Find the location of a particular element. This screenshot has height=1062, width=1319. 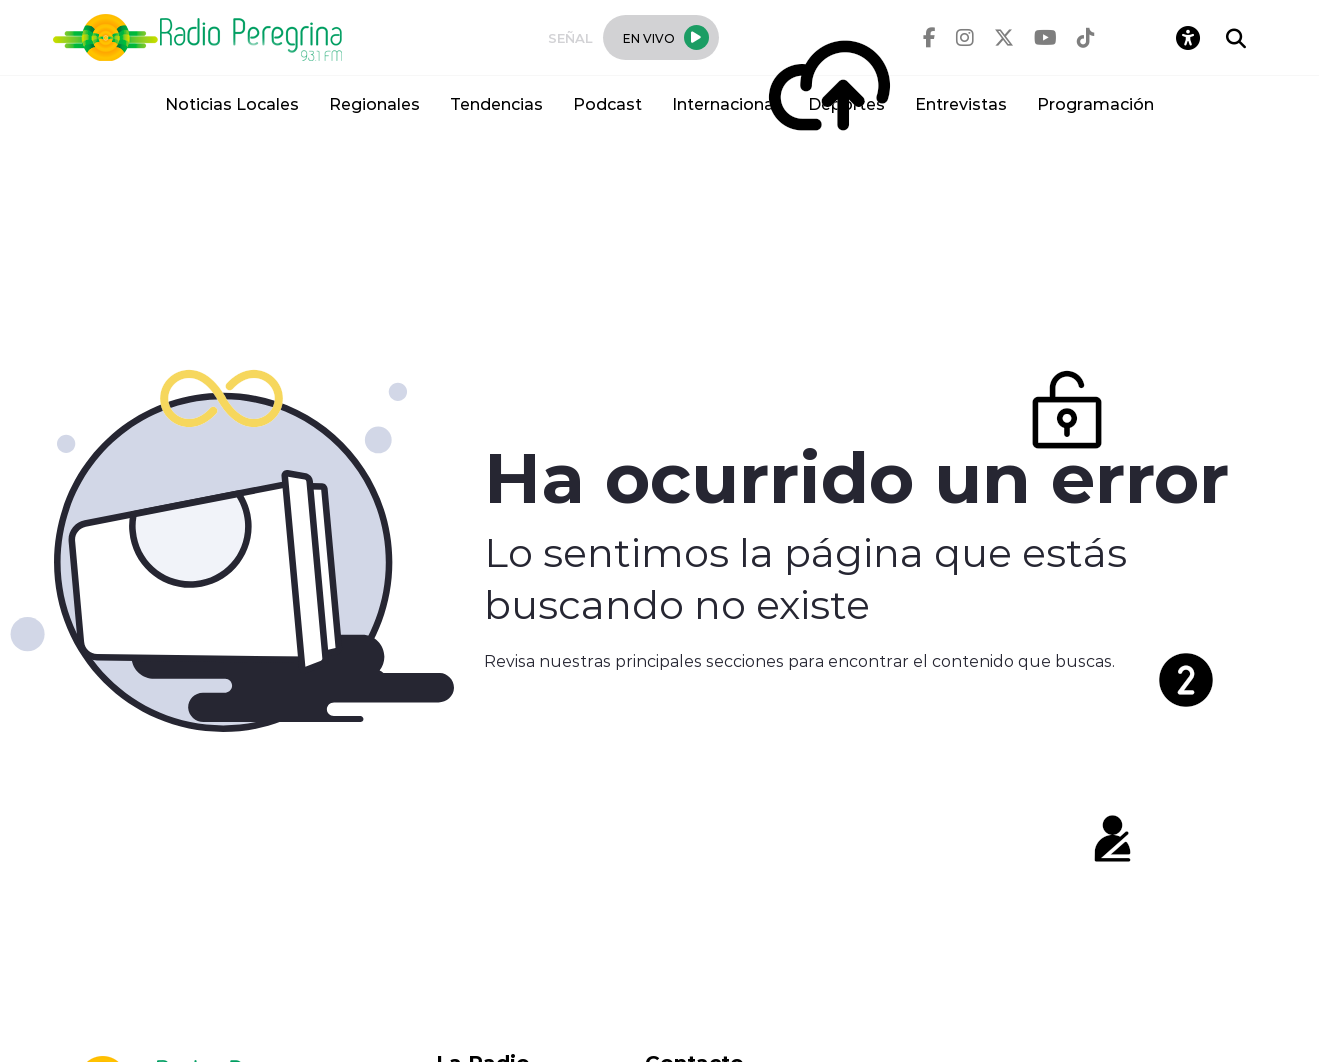

unlock with key or password is located at coordinates (1067, 414).